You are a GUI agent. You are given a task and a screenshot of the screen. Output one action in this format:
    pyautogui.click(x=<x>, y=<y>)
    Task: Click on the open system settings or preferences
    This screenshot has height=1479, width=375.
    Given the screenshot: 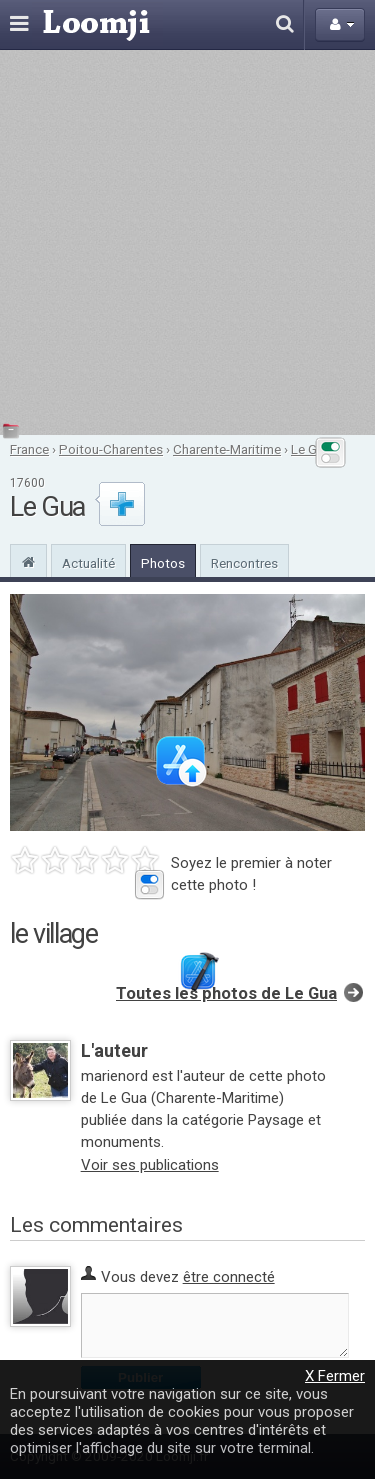 What is the action you would take?
    pyautogui.click(x=149, y=884)
    